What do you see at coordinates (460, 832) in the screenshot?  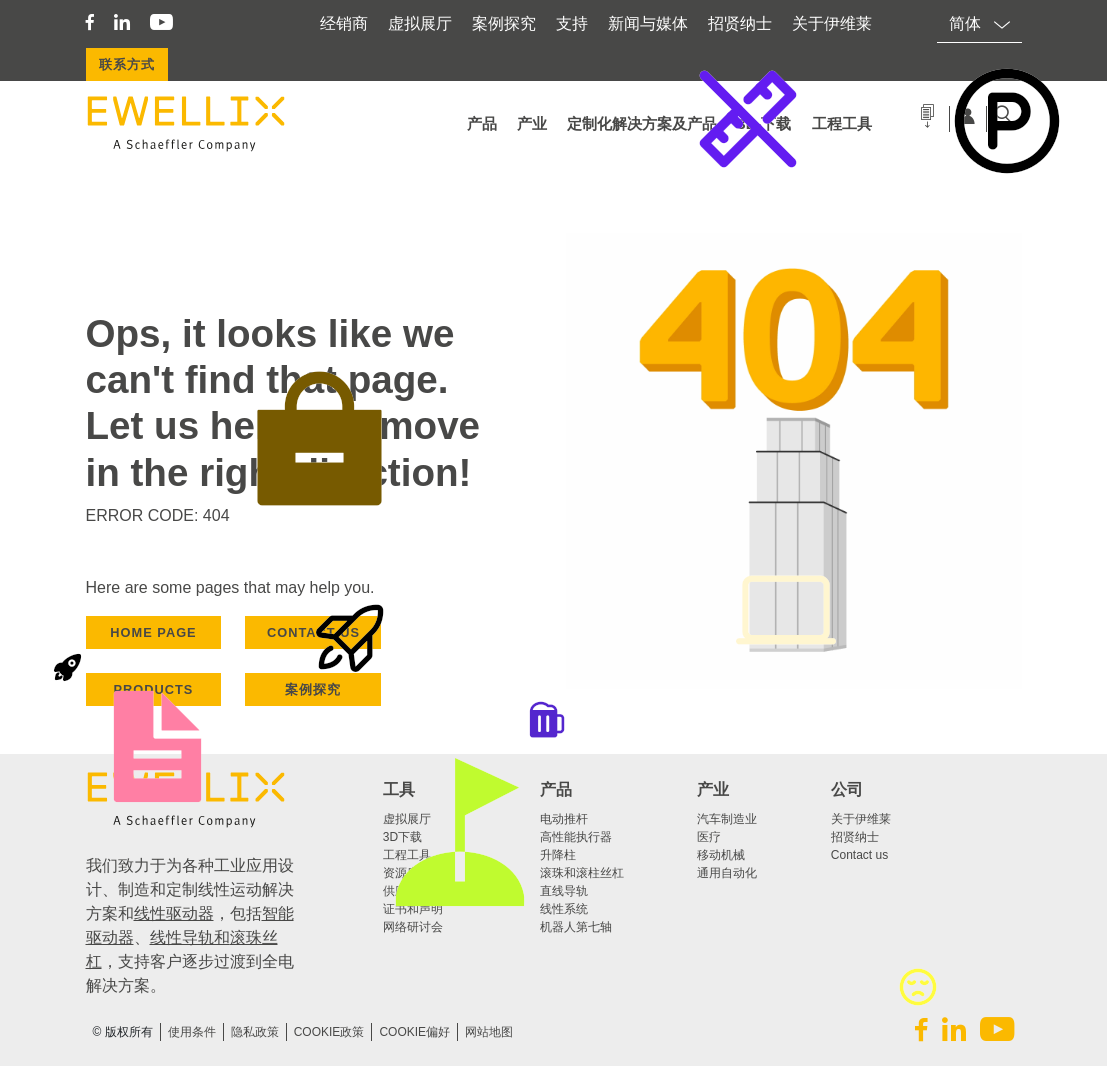 I see `view golf course or club information` at bounding box center [460, 832].